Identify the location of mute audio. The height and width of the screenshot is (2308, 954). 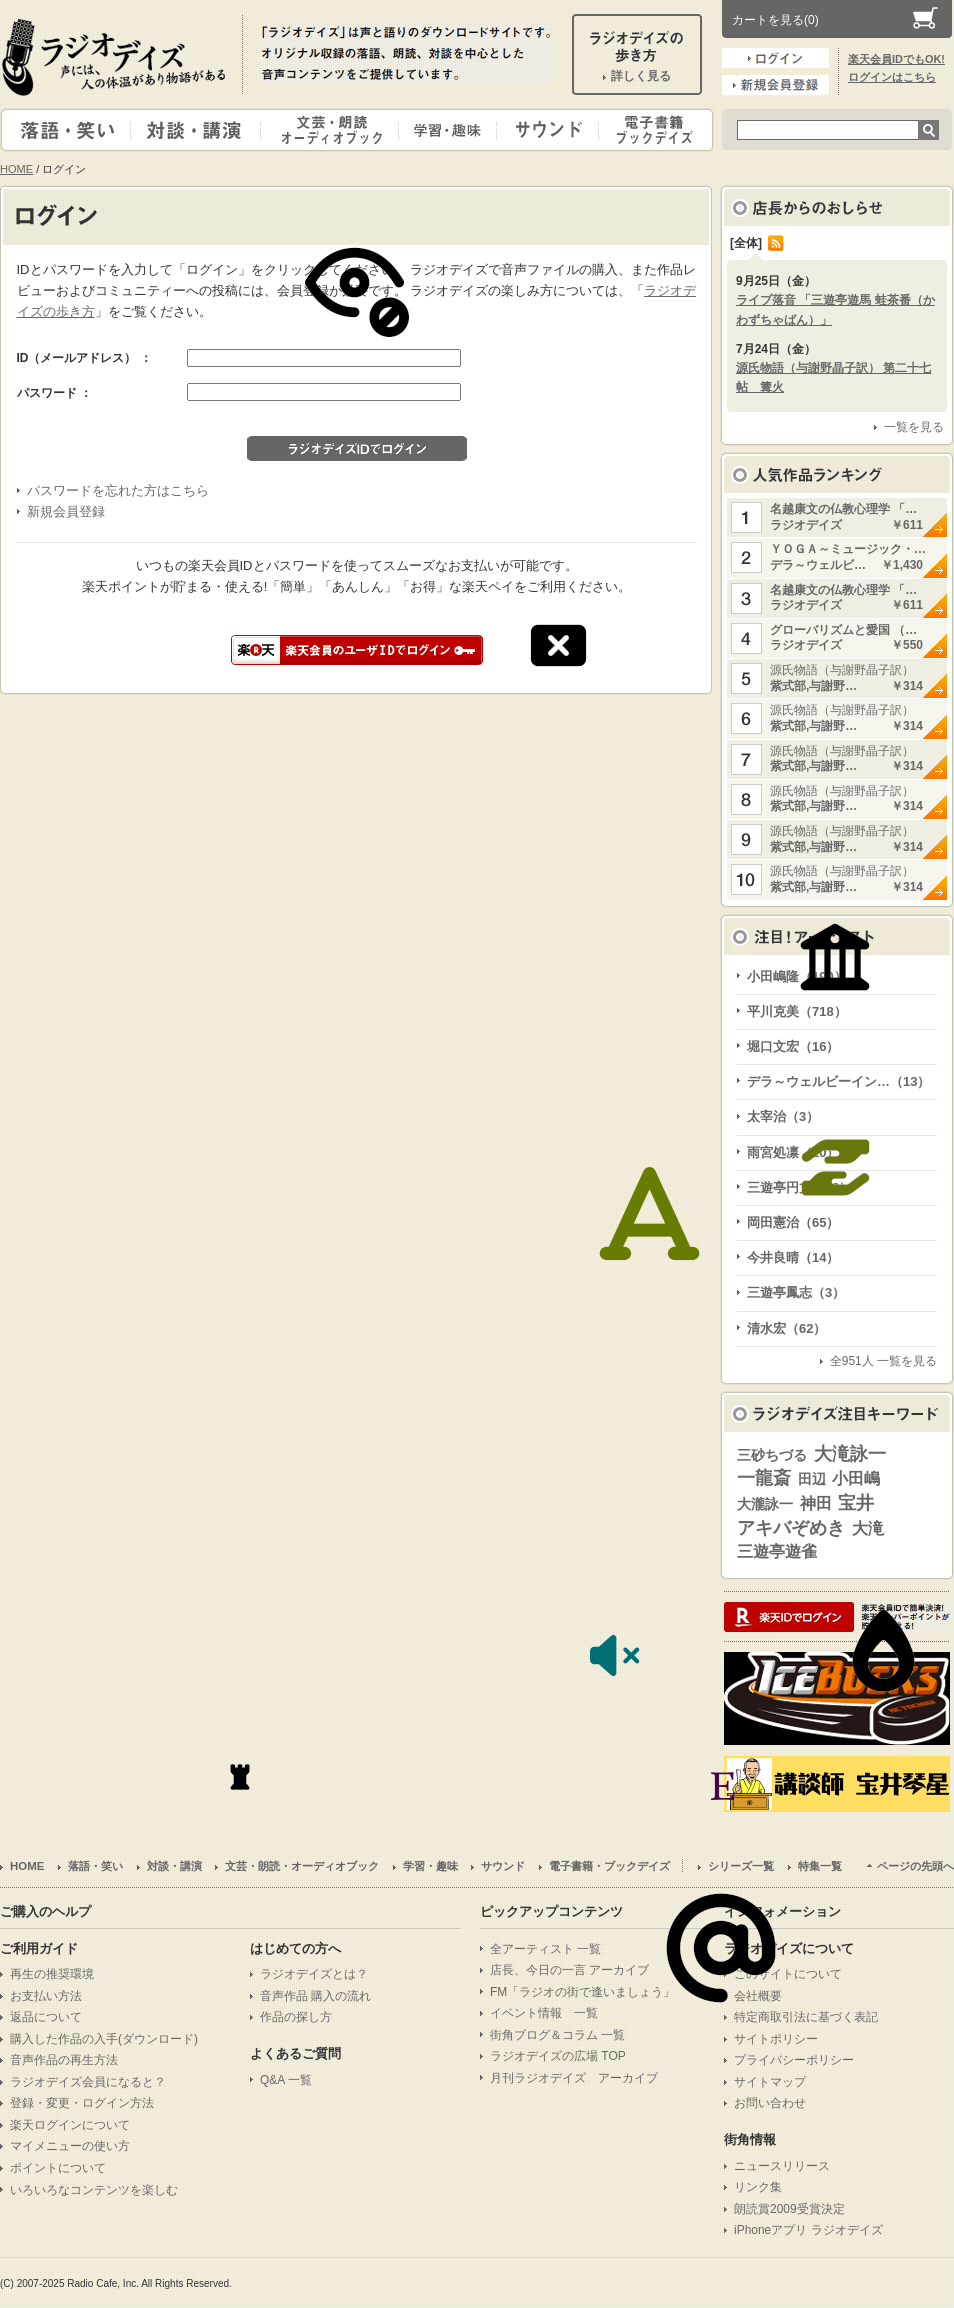
(616, 1655).